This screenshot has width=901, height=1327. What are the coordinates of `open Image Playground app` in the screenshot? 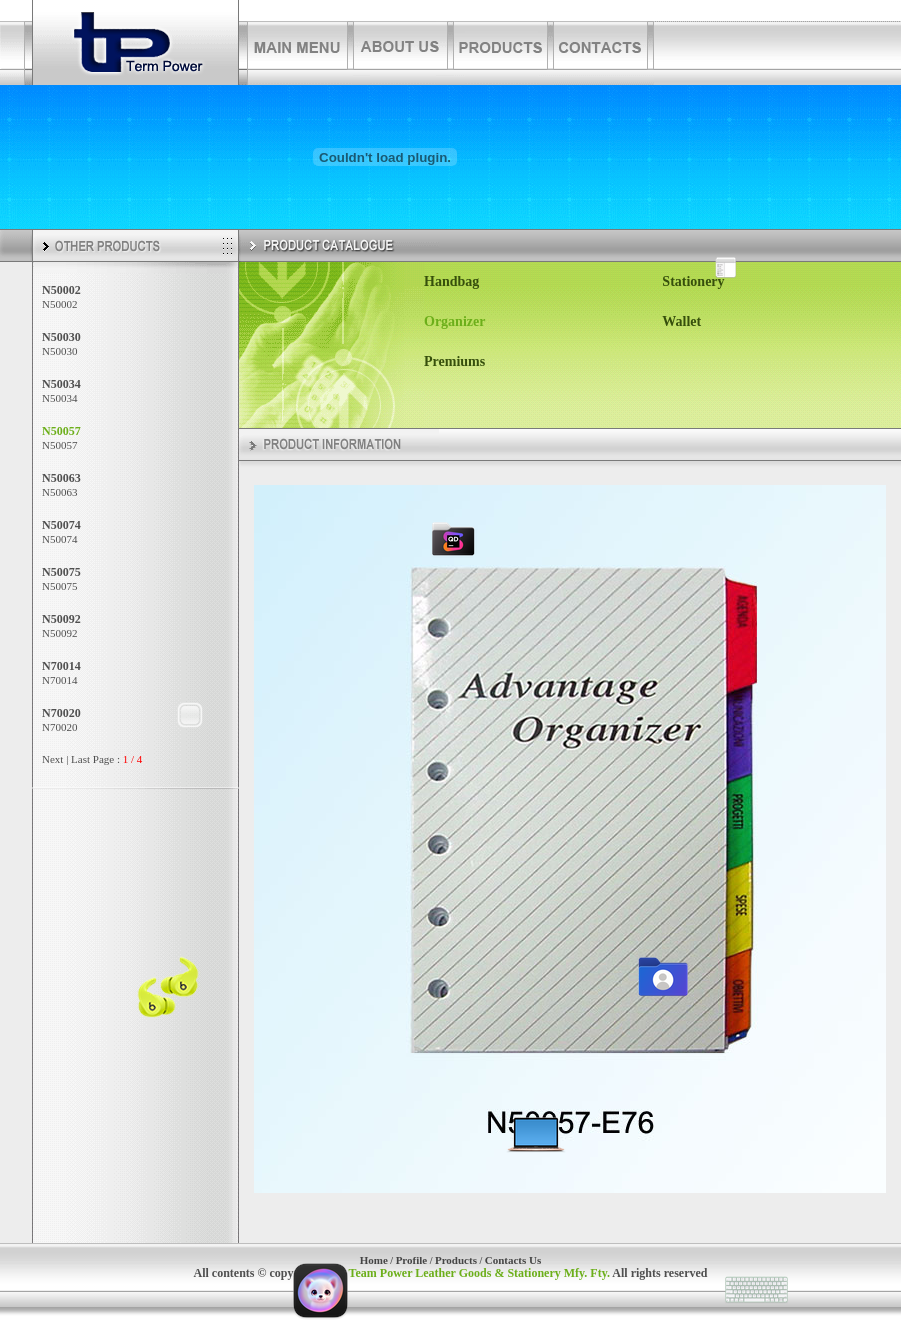 It's located at (320, 1290).